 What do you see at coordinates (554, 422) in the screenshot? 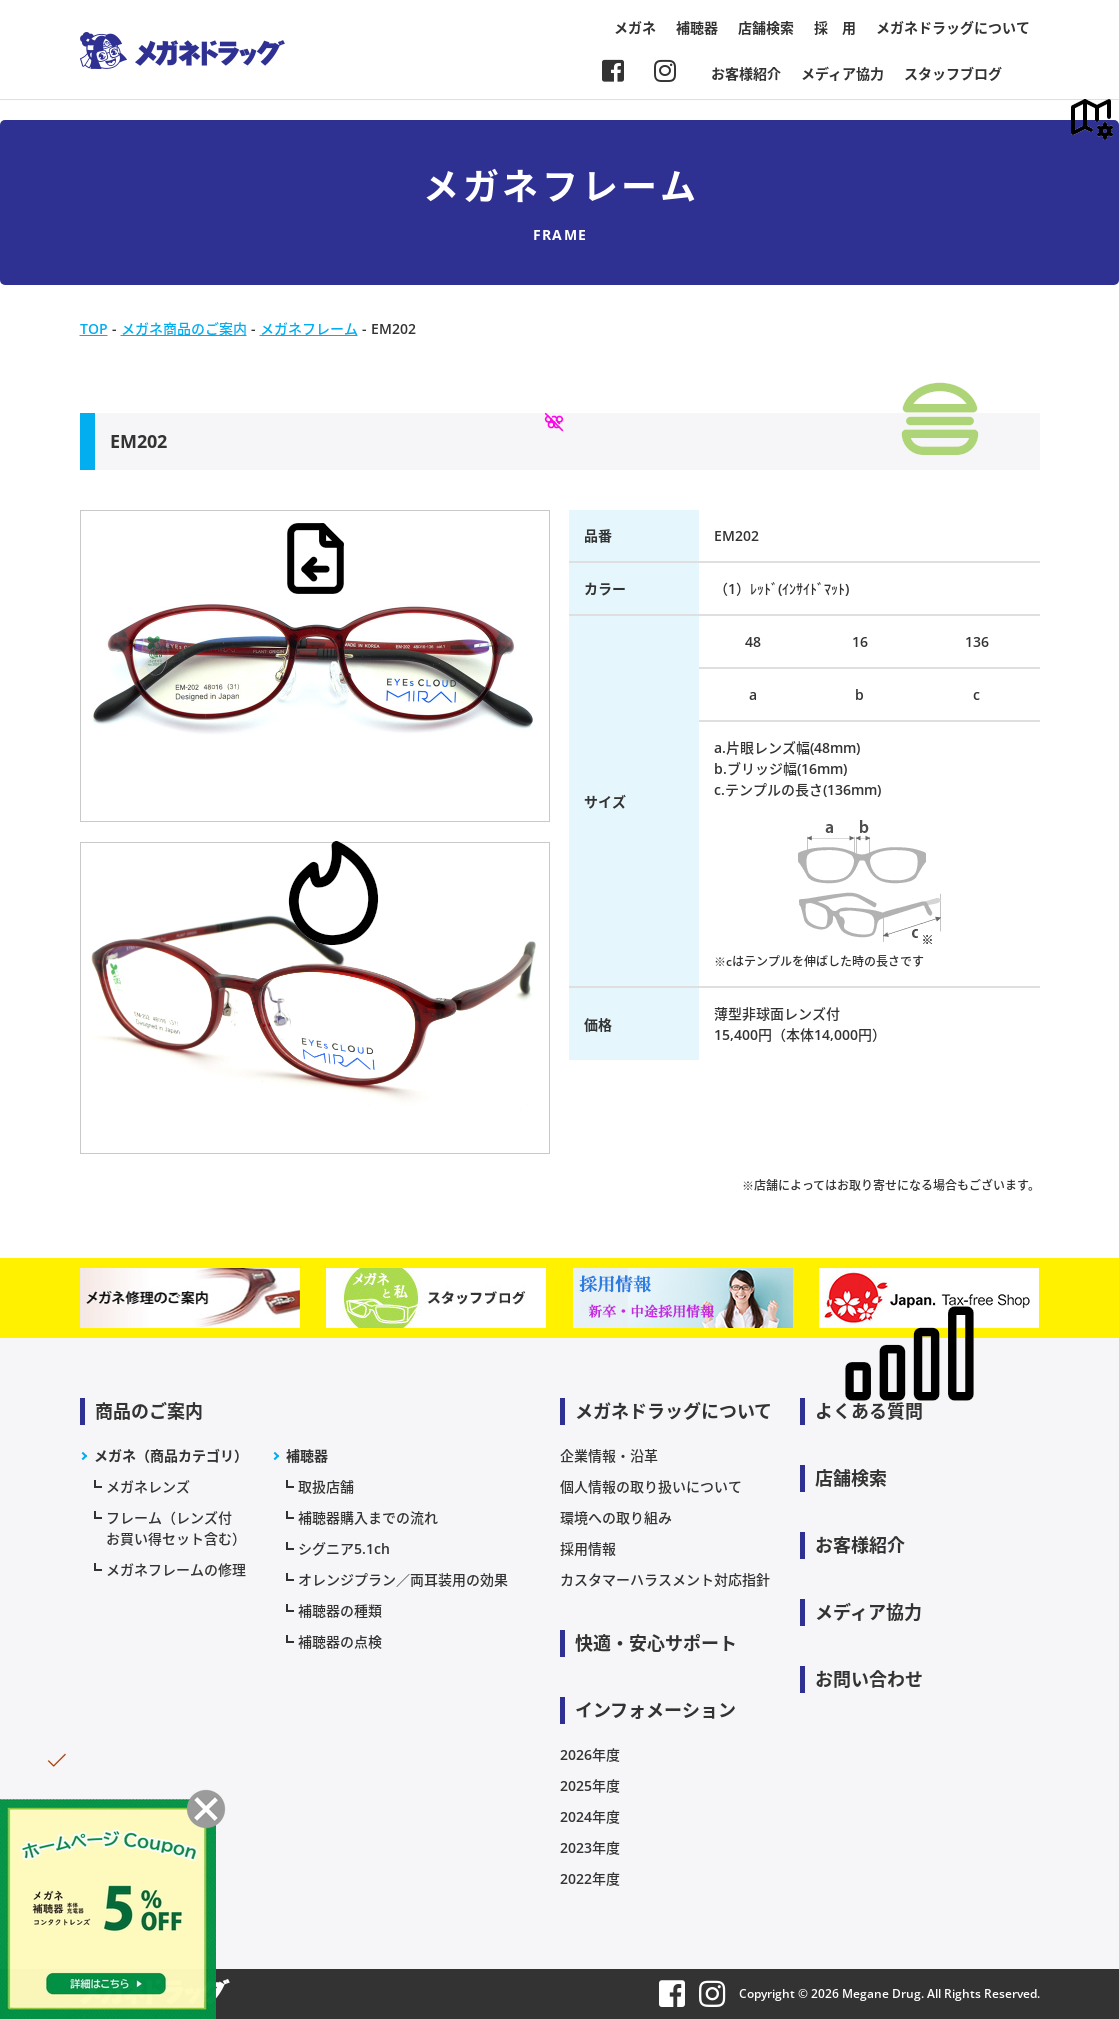
I see `olympics feature disabled` at bounding box center [554, 422].